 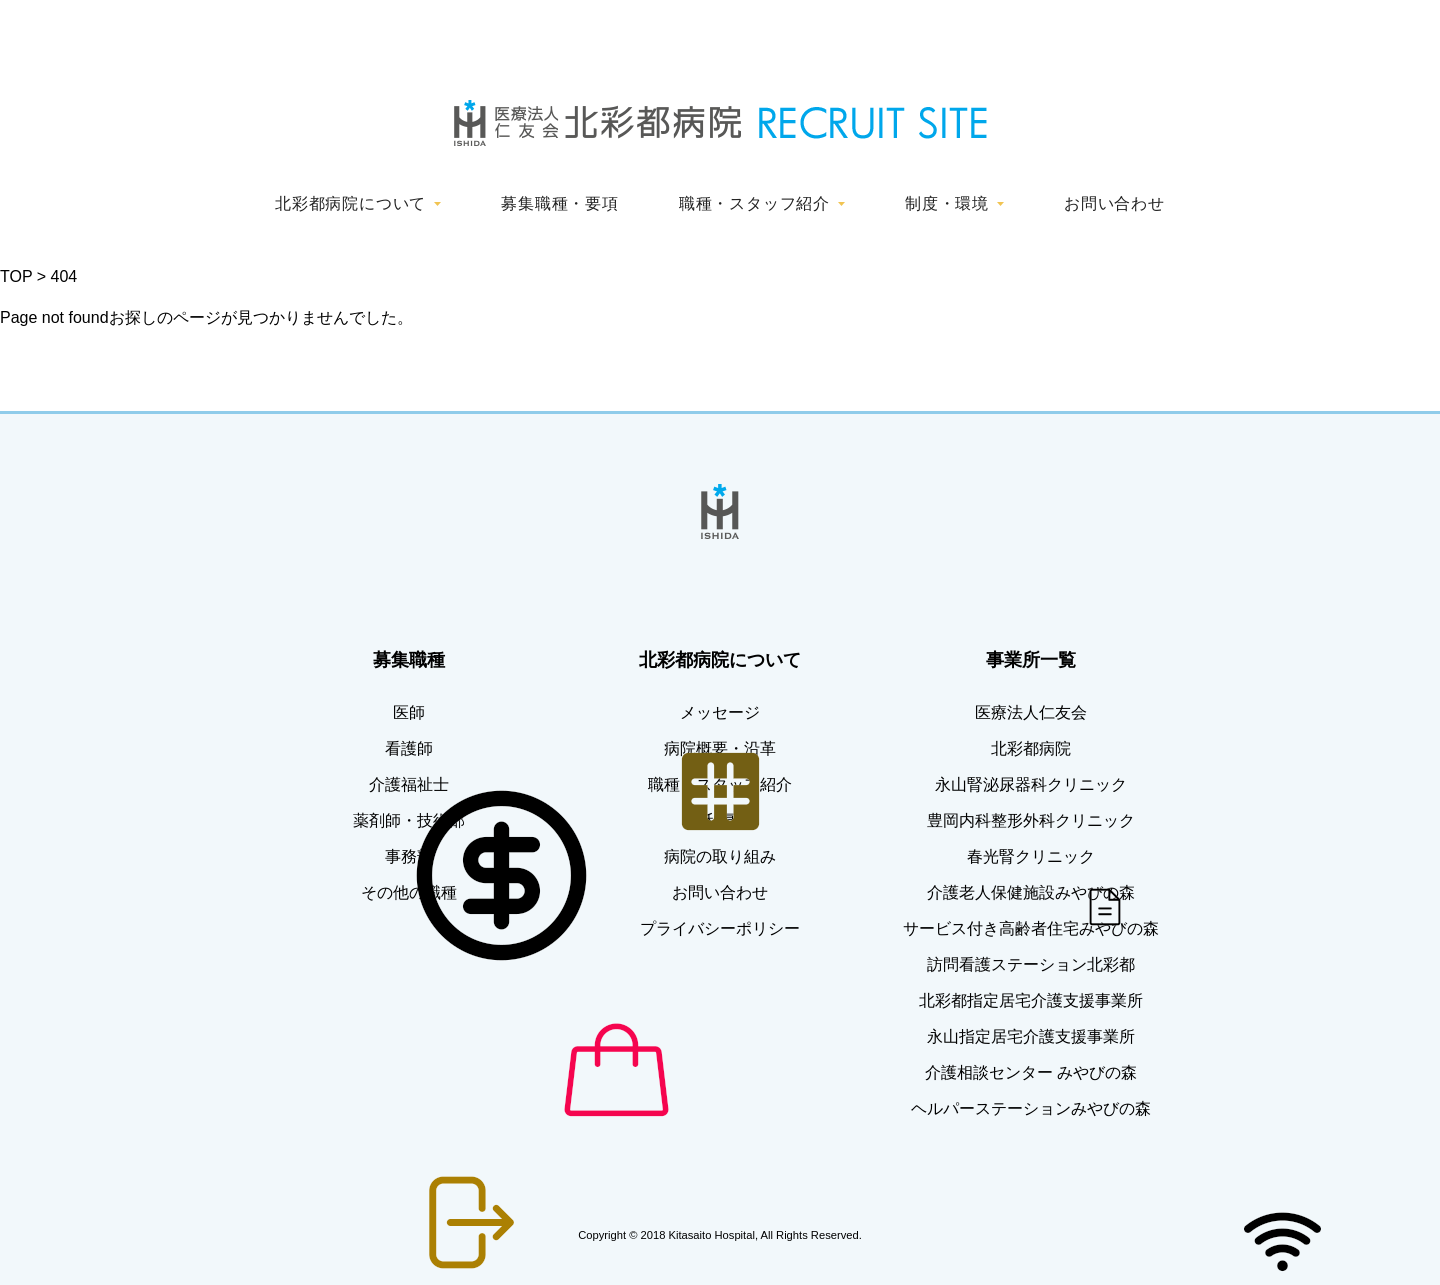 I want to click on access shopping bag or cart, so click(x=616, y=1075).